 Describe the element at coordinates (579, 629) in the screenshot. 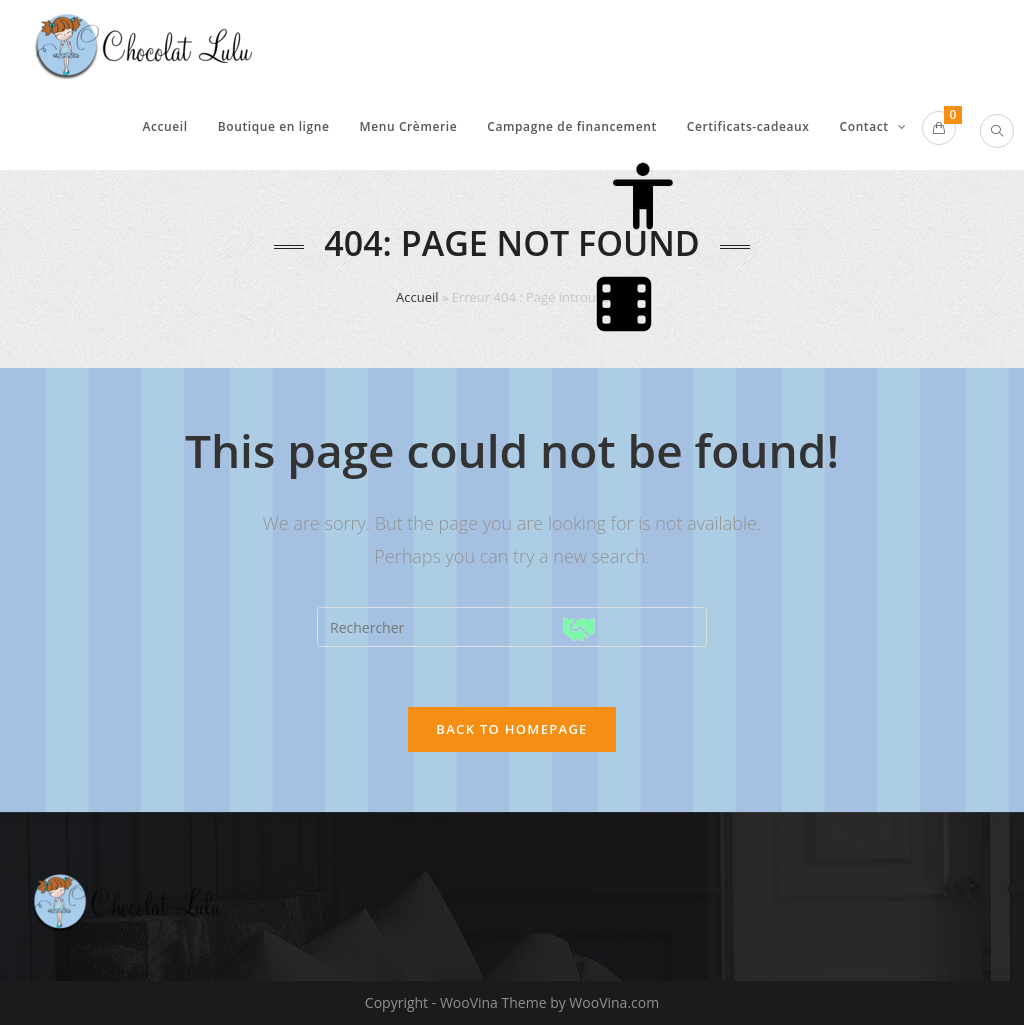

I see `indicates a partnership or collaboration` at that location.